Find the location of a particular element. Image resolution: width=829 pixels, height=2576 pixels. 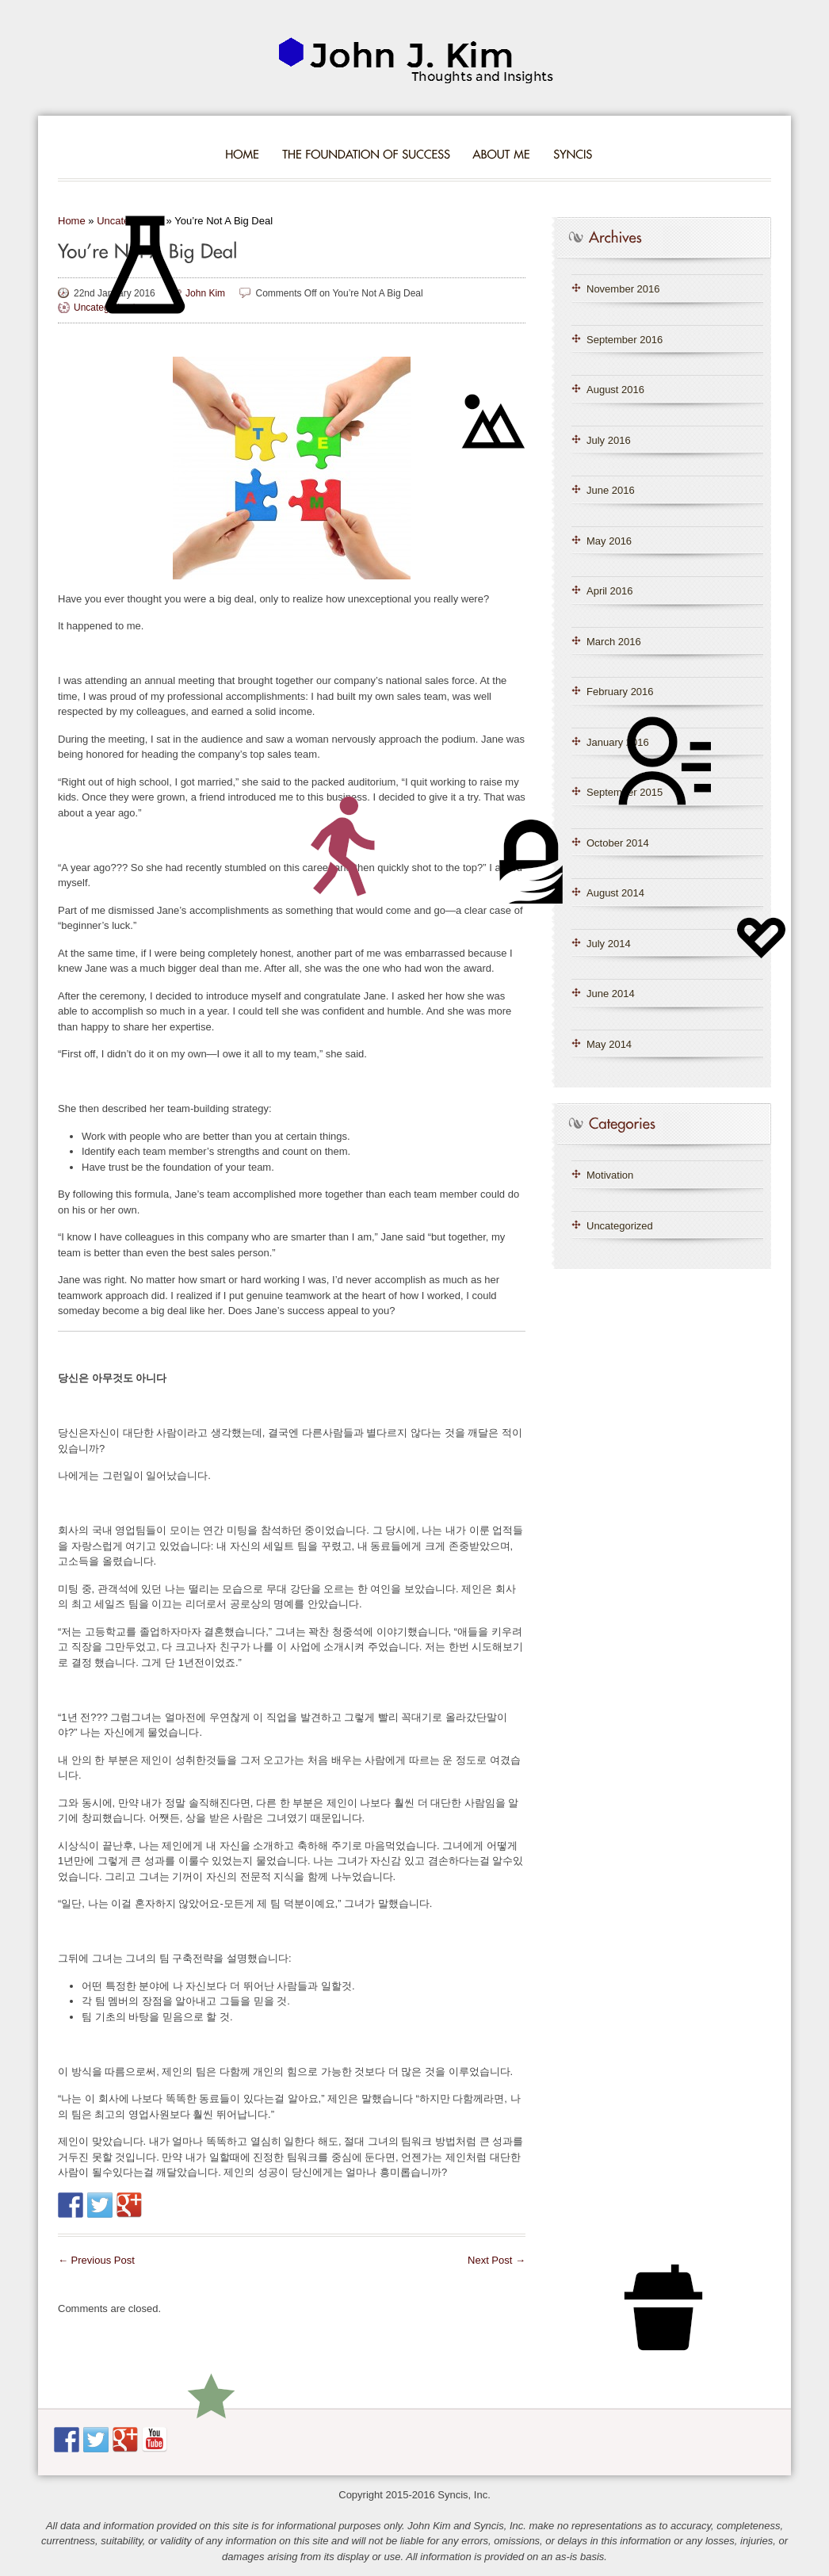

view landscape or nature photos is located at coordinates (491, 421).